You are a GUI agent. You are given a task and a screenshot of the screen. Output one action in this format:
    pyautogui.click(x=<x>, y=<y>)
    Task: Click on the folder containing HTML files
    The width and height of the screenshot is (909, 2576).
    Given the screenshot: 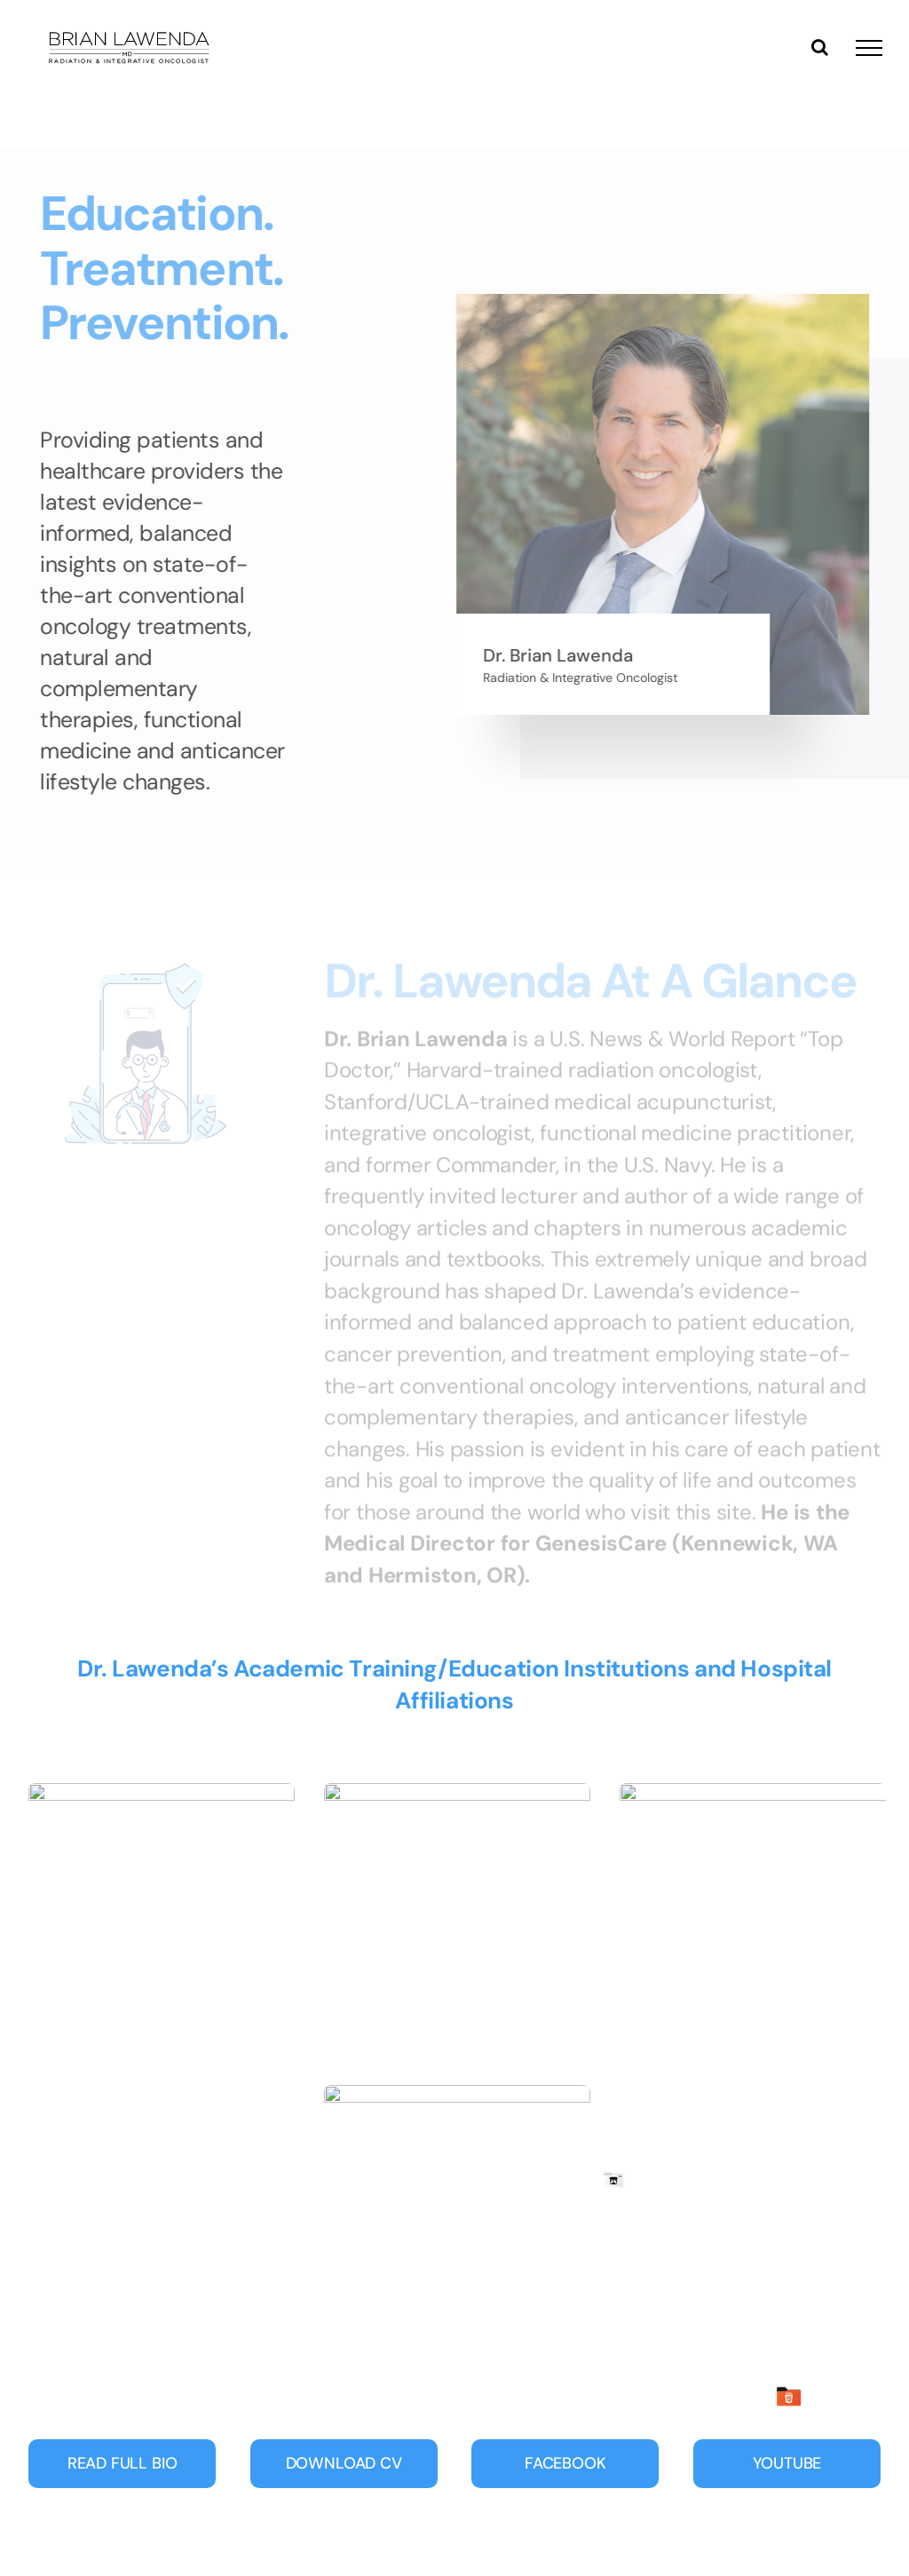 What is the action you would take?
    pyautogui.click(x=788, y=2397)
    